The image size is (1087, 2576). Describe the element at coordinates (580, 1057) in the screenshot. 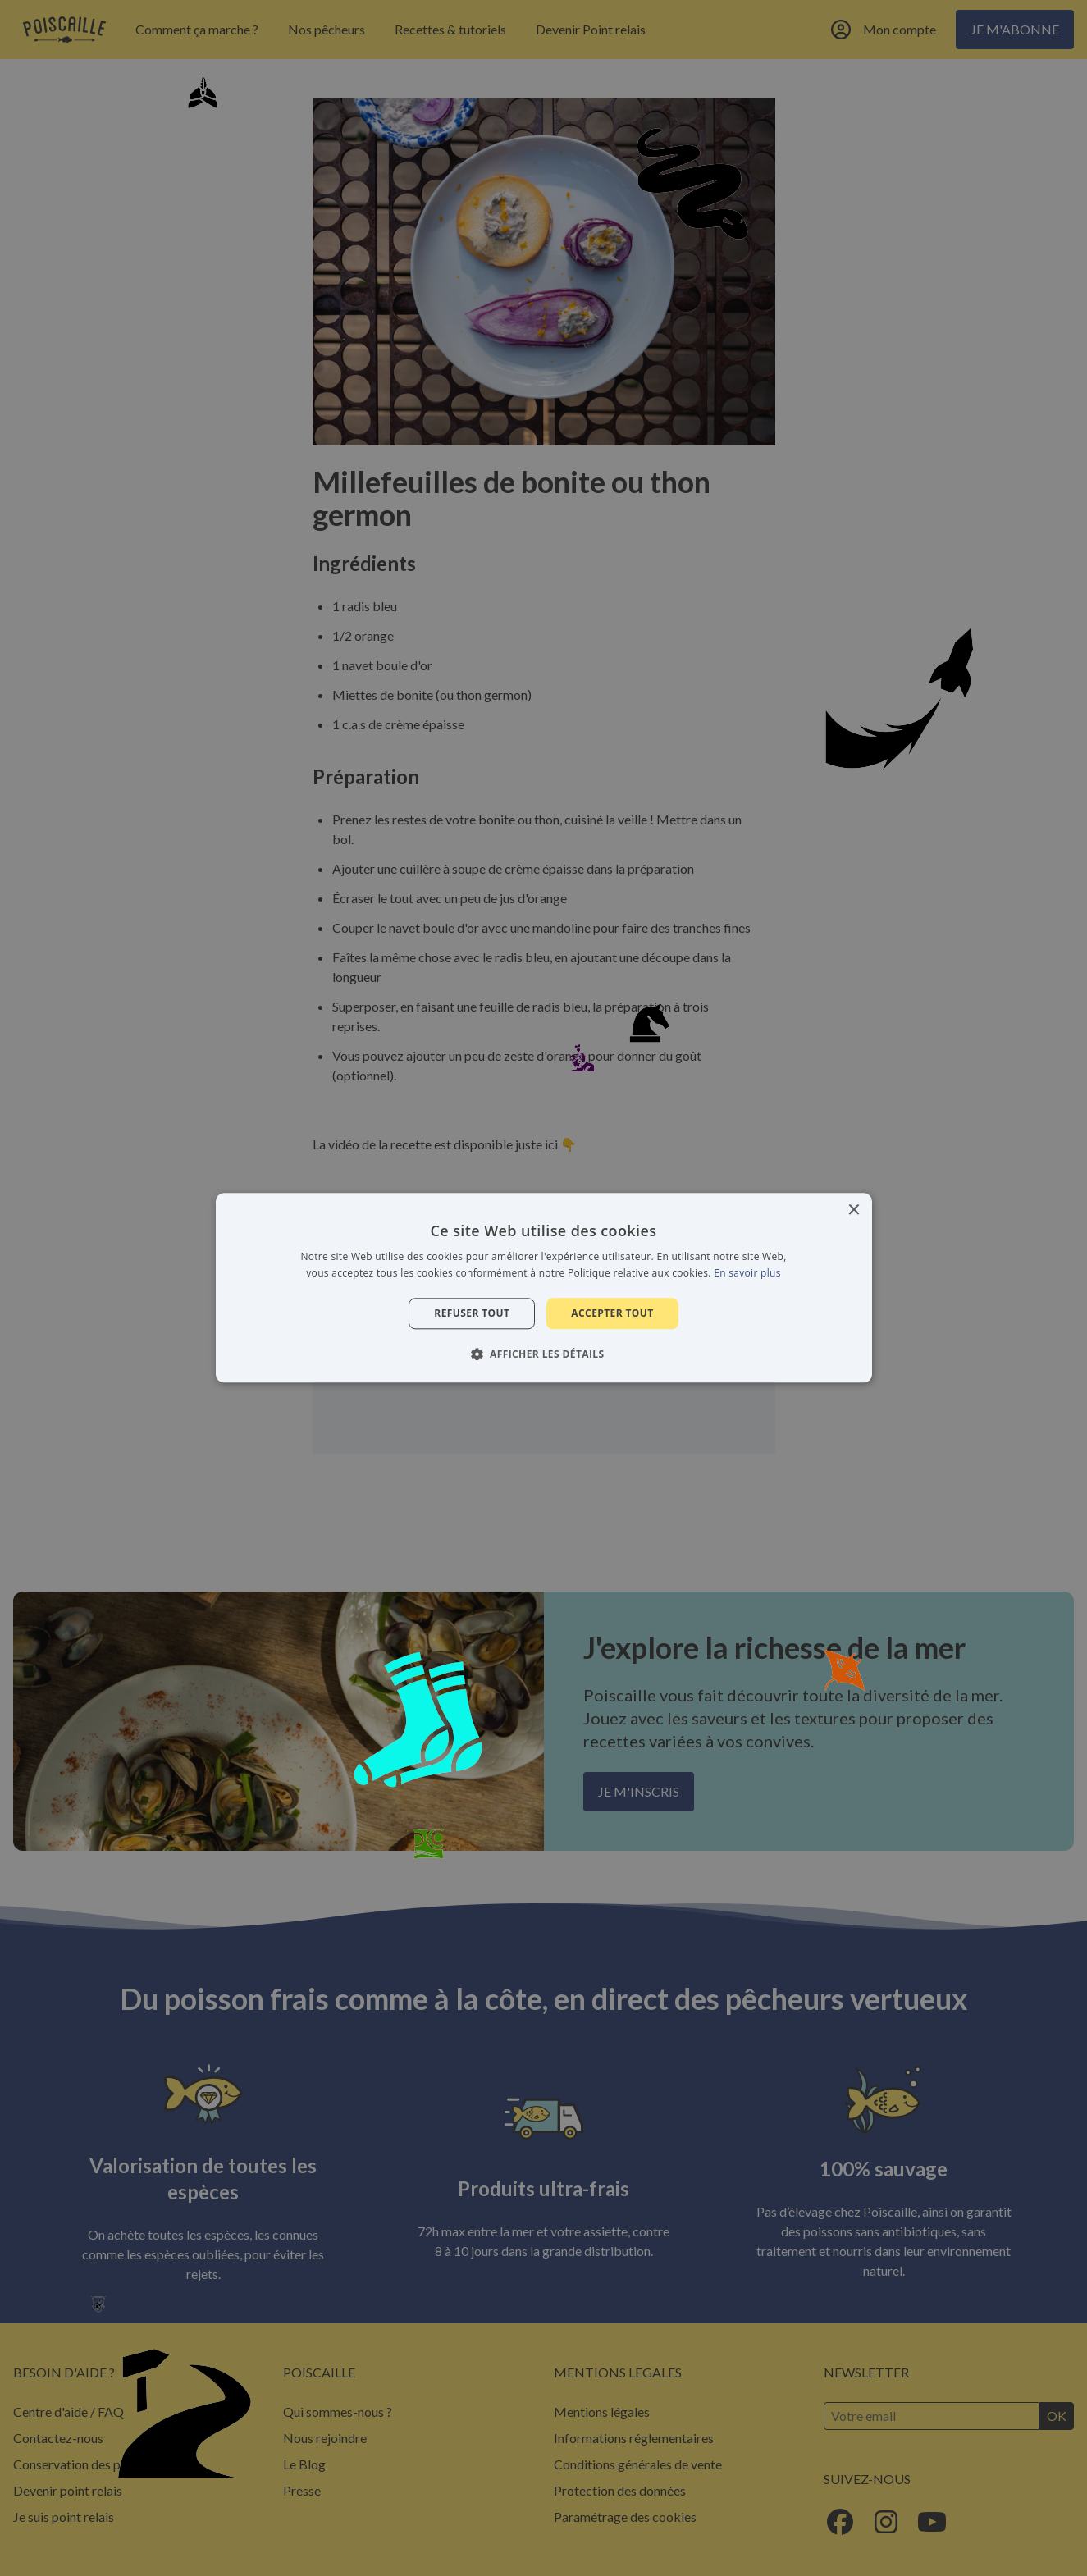

I see `strength tarot card icon` at that location.